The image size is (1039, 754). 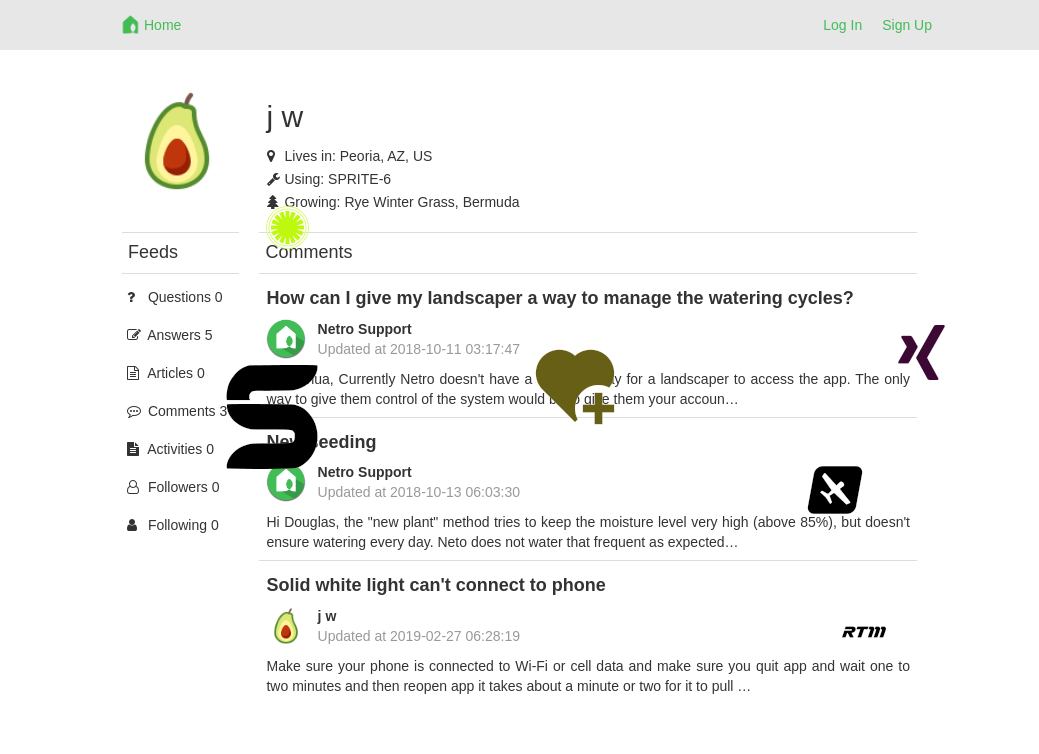 What do you see at coordinates (921, 352) in the screenshot?
I see `link to Xing professional network profile` at bounding box center [921, 352].